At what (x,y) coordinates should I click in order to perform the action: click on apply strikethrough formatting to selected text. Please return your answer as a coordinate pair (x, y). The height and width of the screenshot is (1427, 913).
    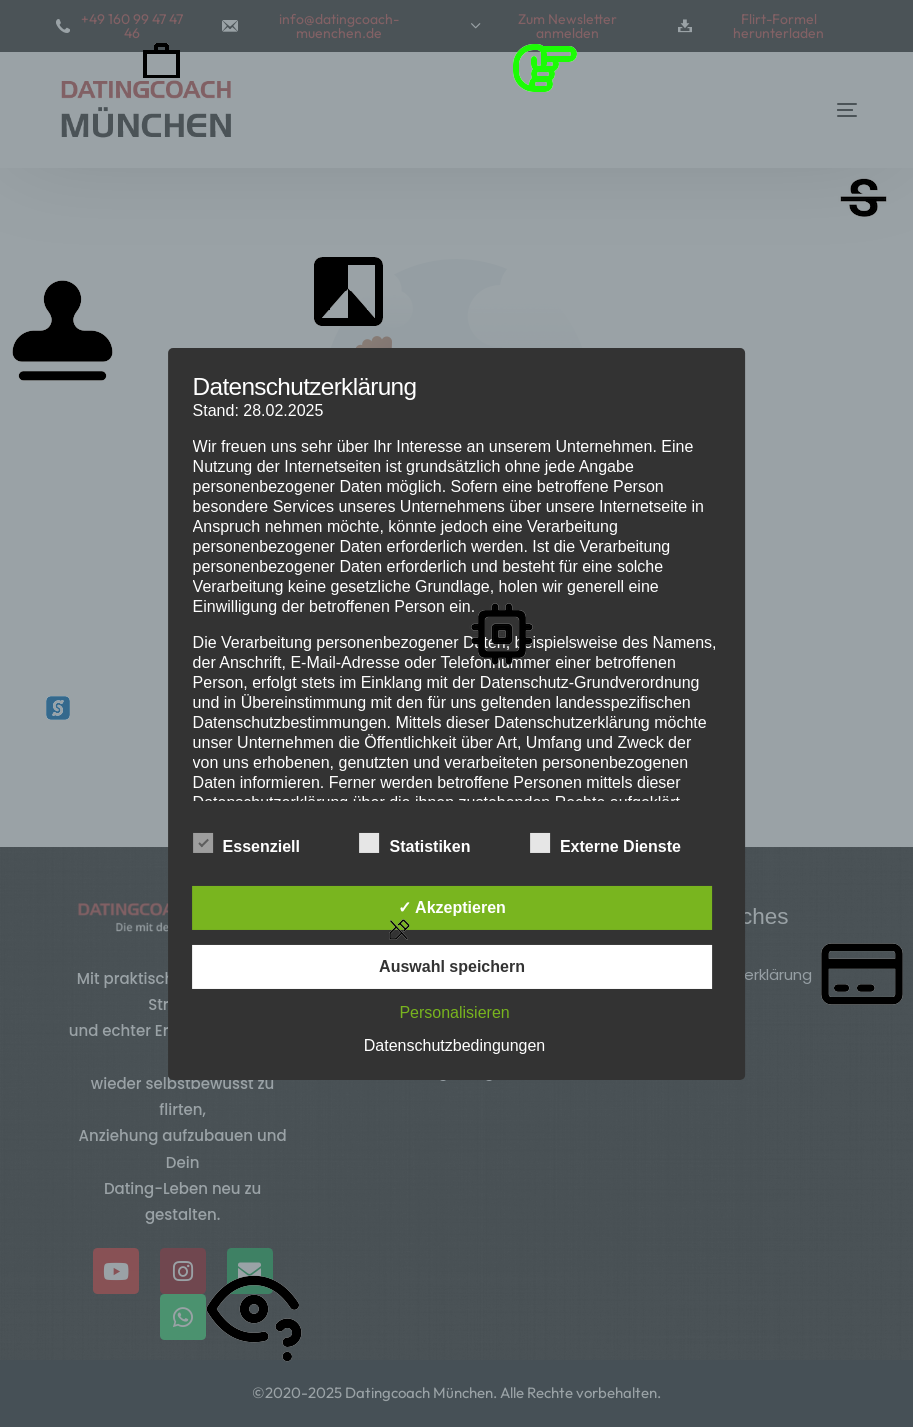
    Looking at the image, I should click on (863, 201).